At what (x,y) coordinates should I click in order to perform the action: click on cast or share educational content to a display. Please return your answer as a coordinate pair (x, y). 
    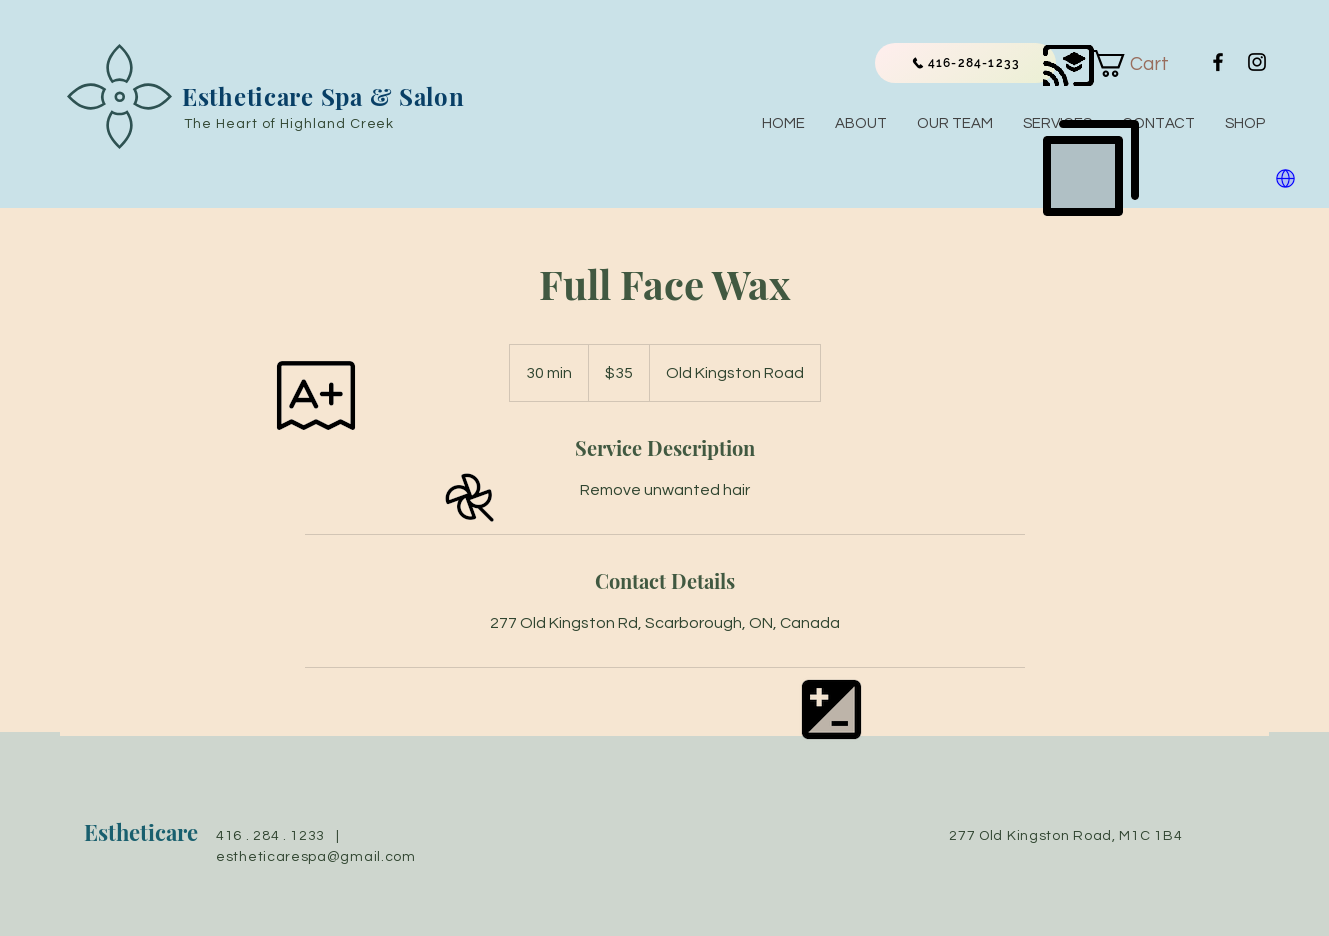
    Looking at the image, I should click on (1068, 65).